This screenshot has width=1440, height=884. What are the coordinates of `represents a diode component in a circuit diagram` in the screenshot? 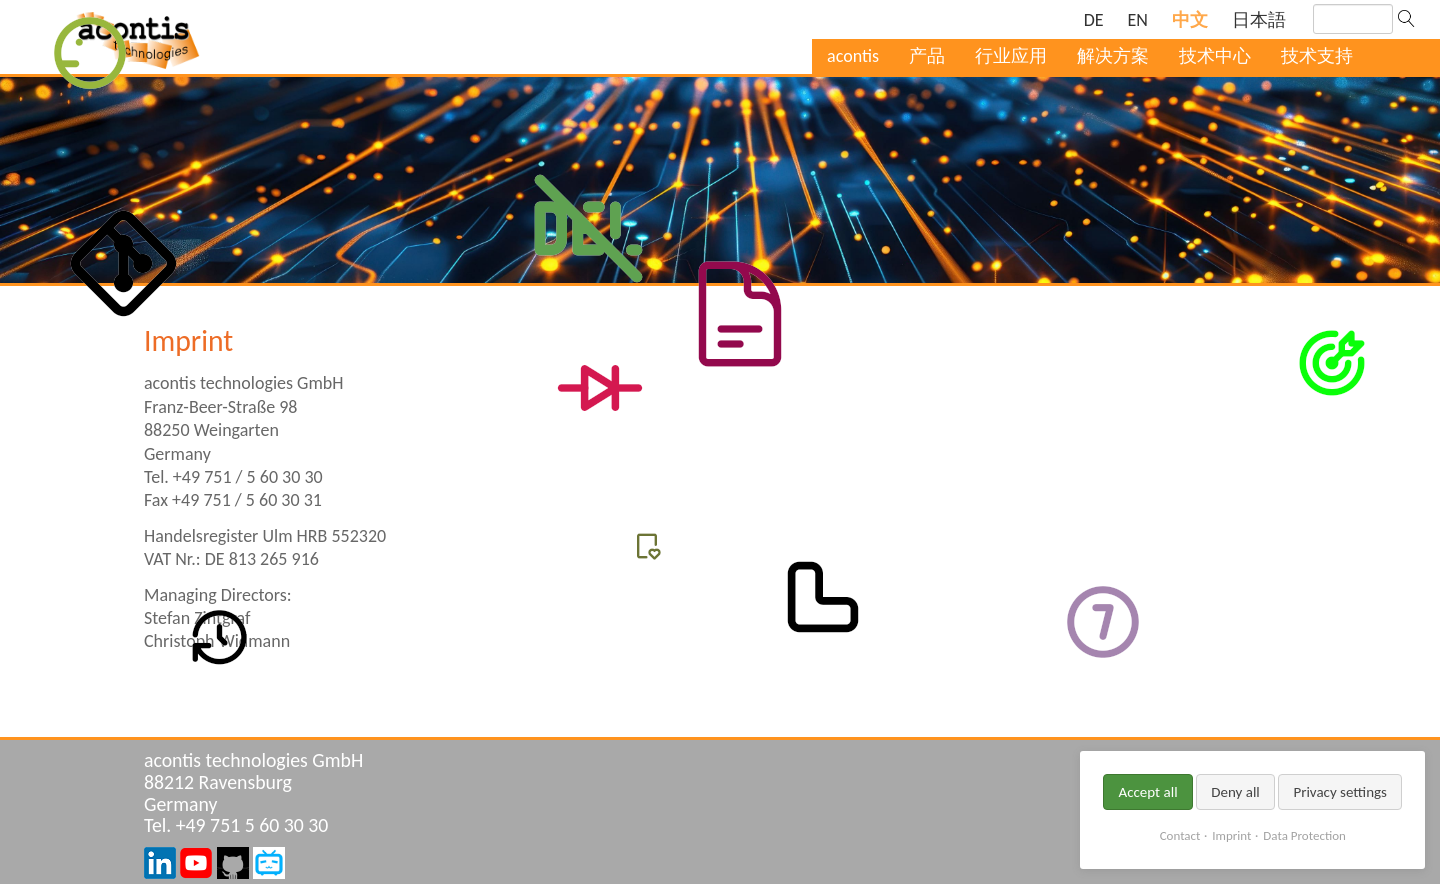 It's located at (600, 388).